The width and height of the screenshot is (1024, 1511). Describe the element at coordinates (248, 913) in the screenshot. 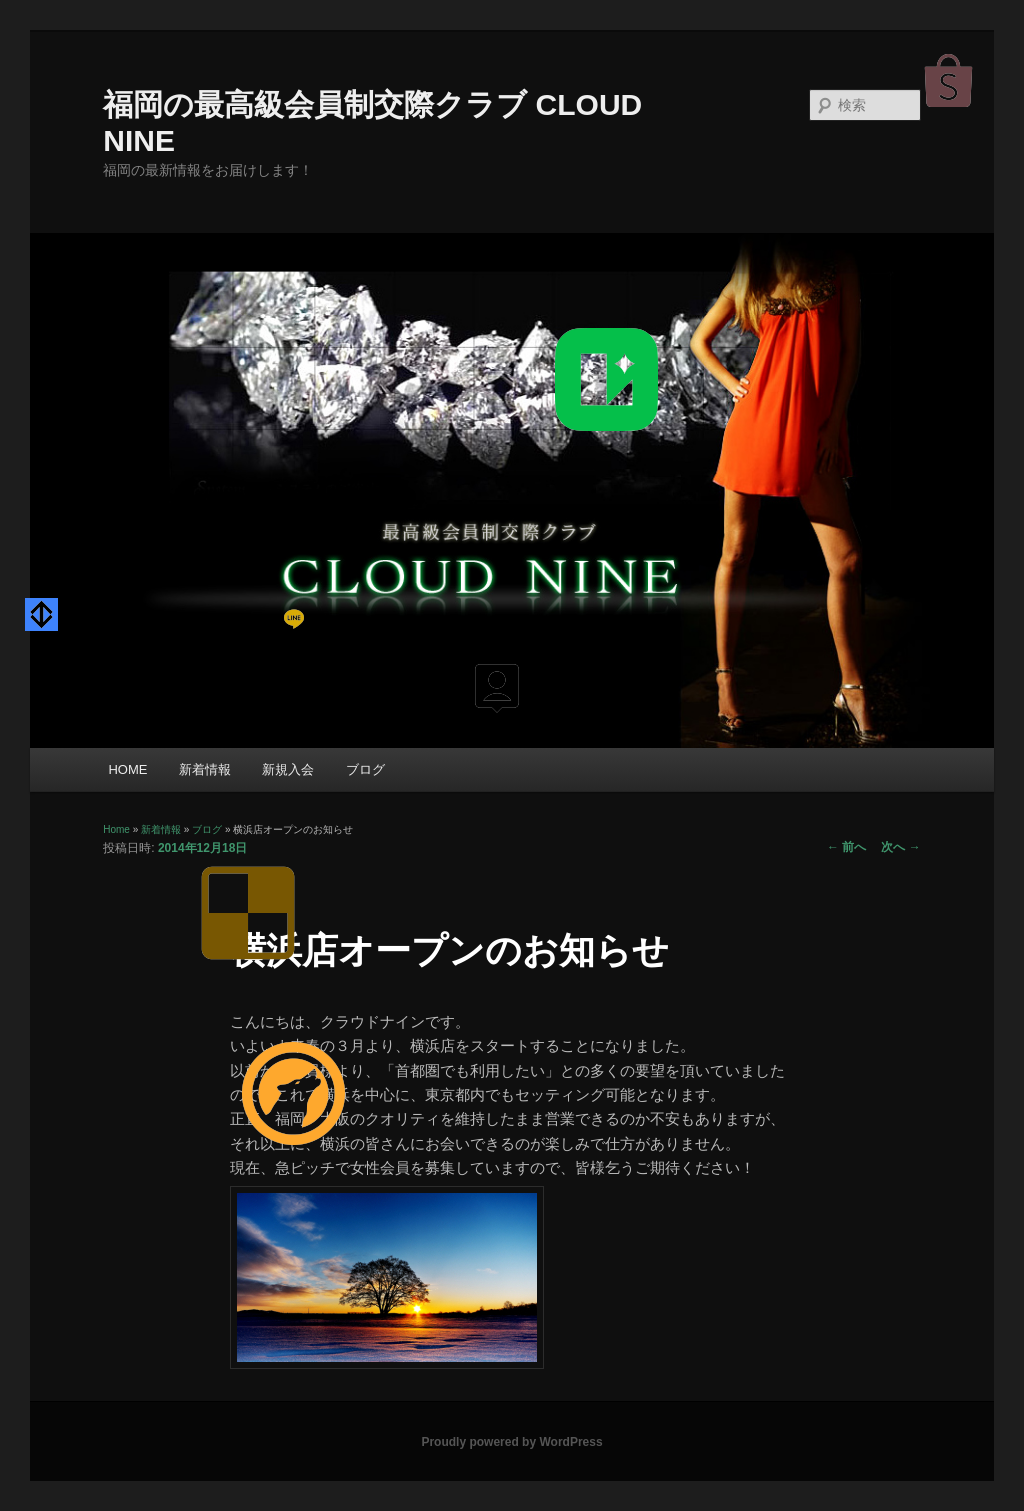

I see `delicious social bookmarking service logo` at that location.